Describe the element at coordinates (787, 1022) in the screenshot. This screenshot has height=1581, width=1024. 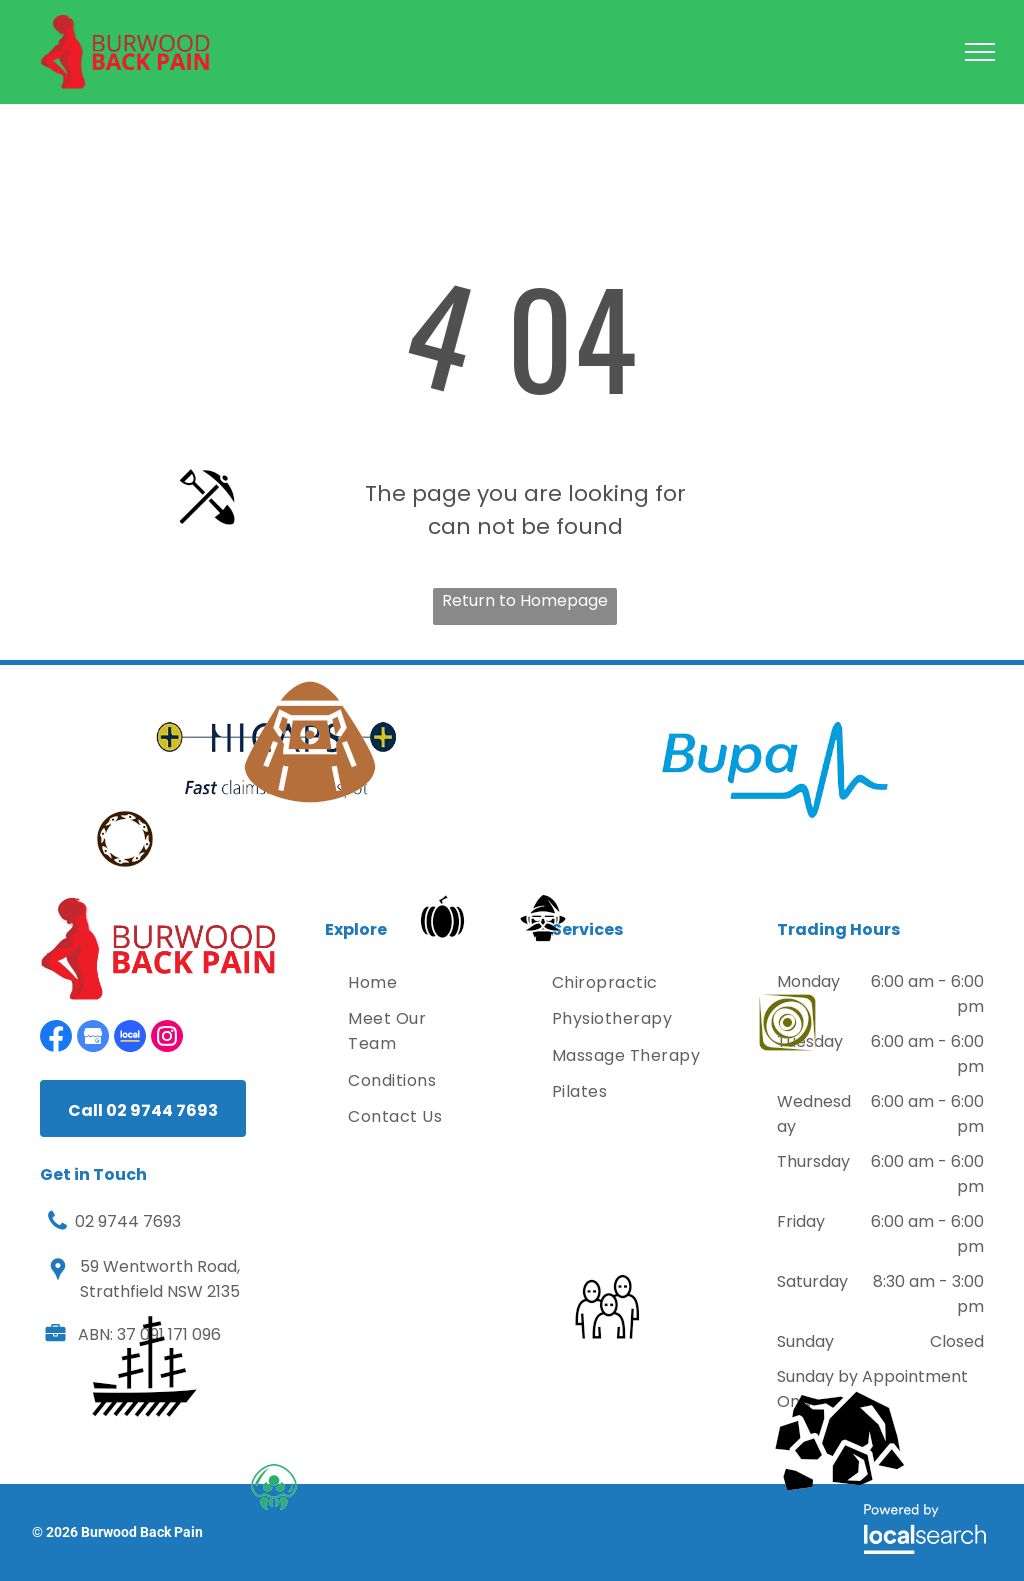
I see `abstract decorative element or game asset` at that location.